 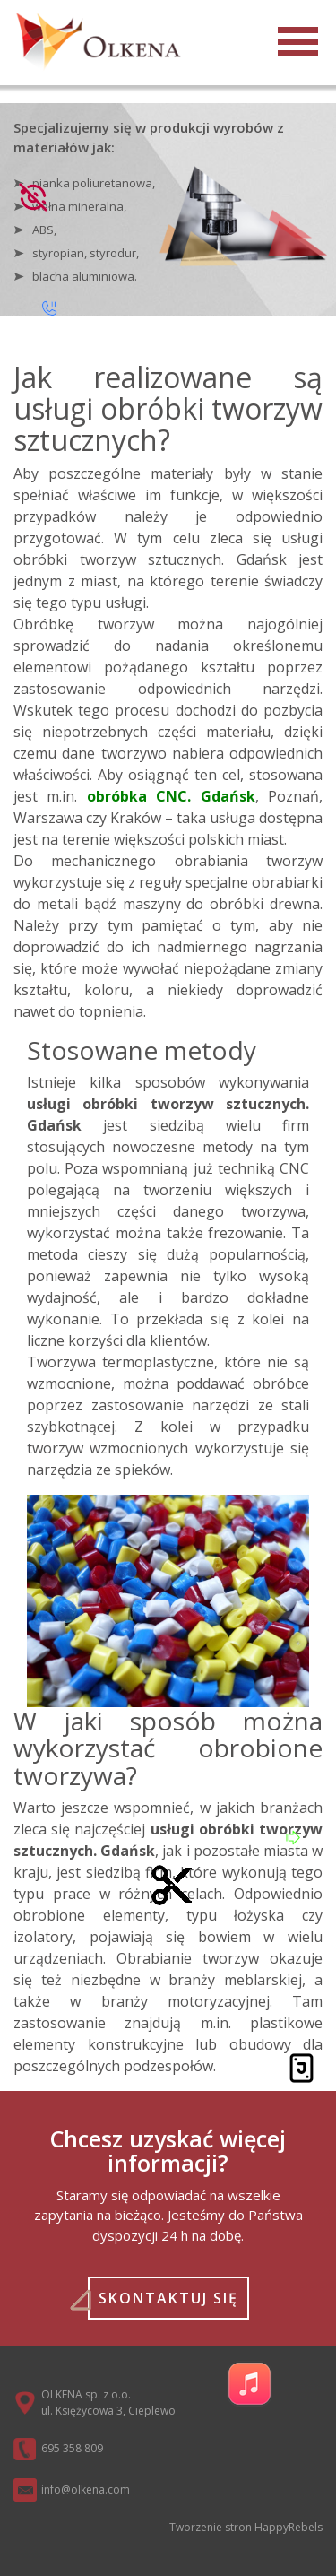 I want to click on jack playing card in a card game app, so click(x=301, y=2068).